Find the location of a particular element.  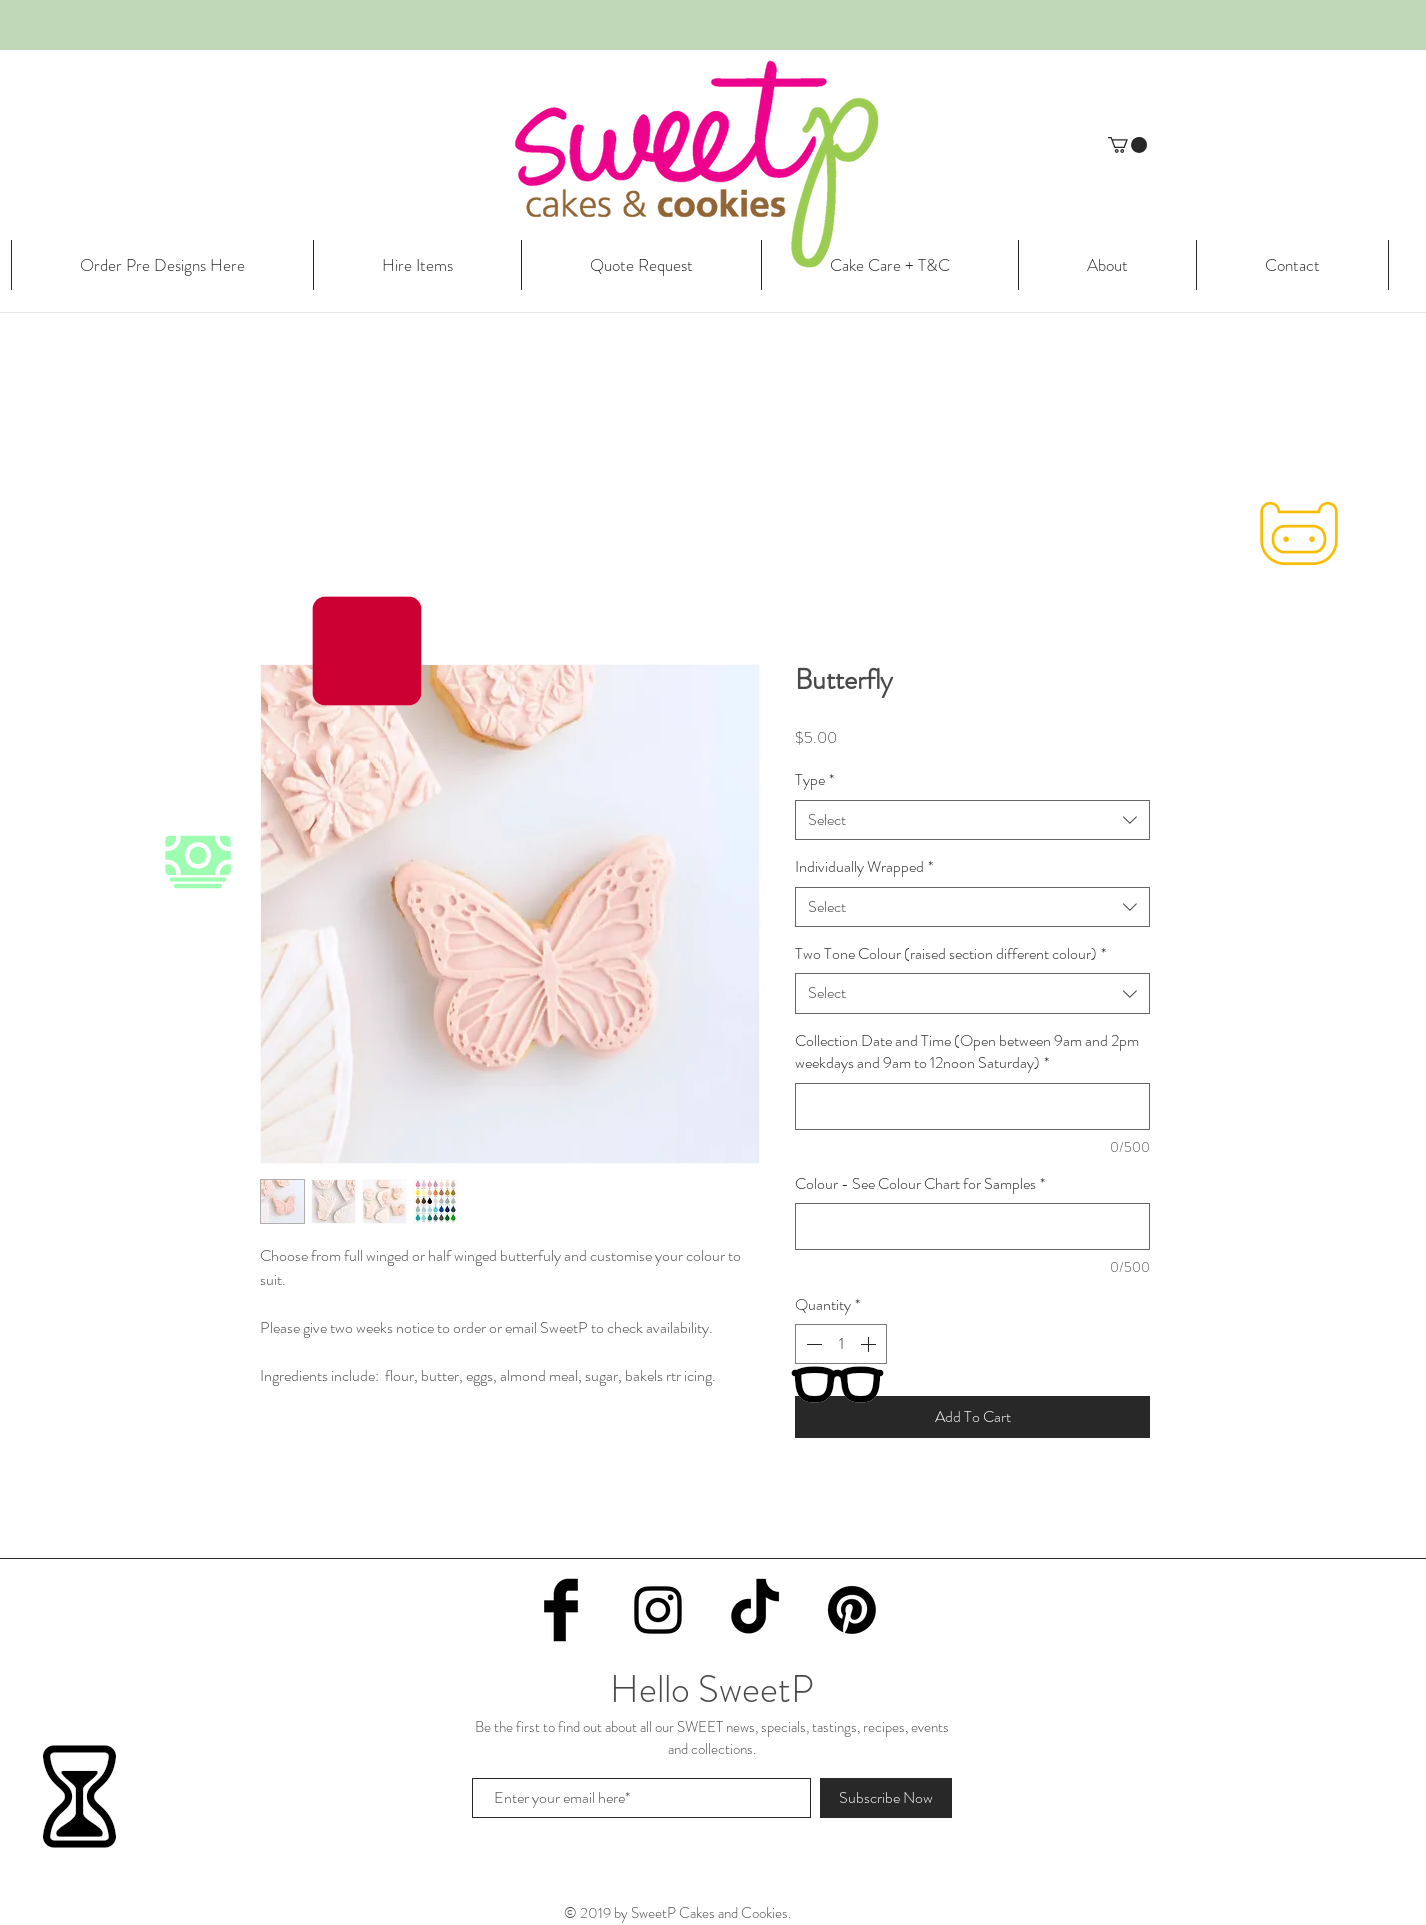

stop or halt media playback is located at coordinates (367, 651).